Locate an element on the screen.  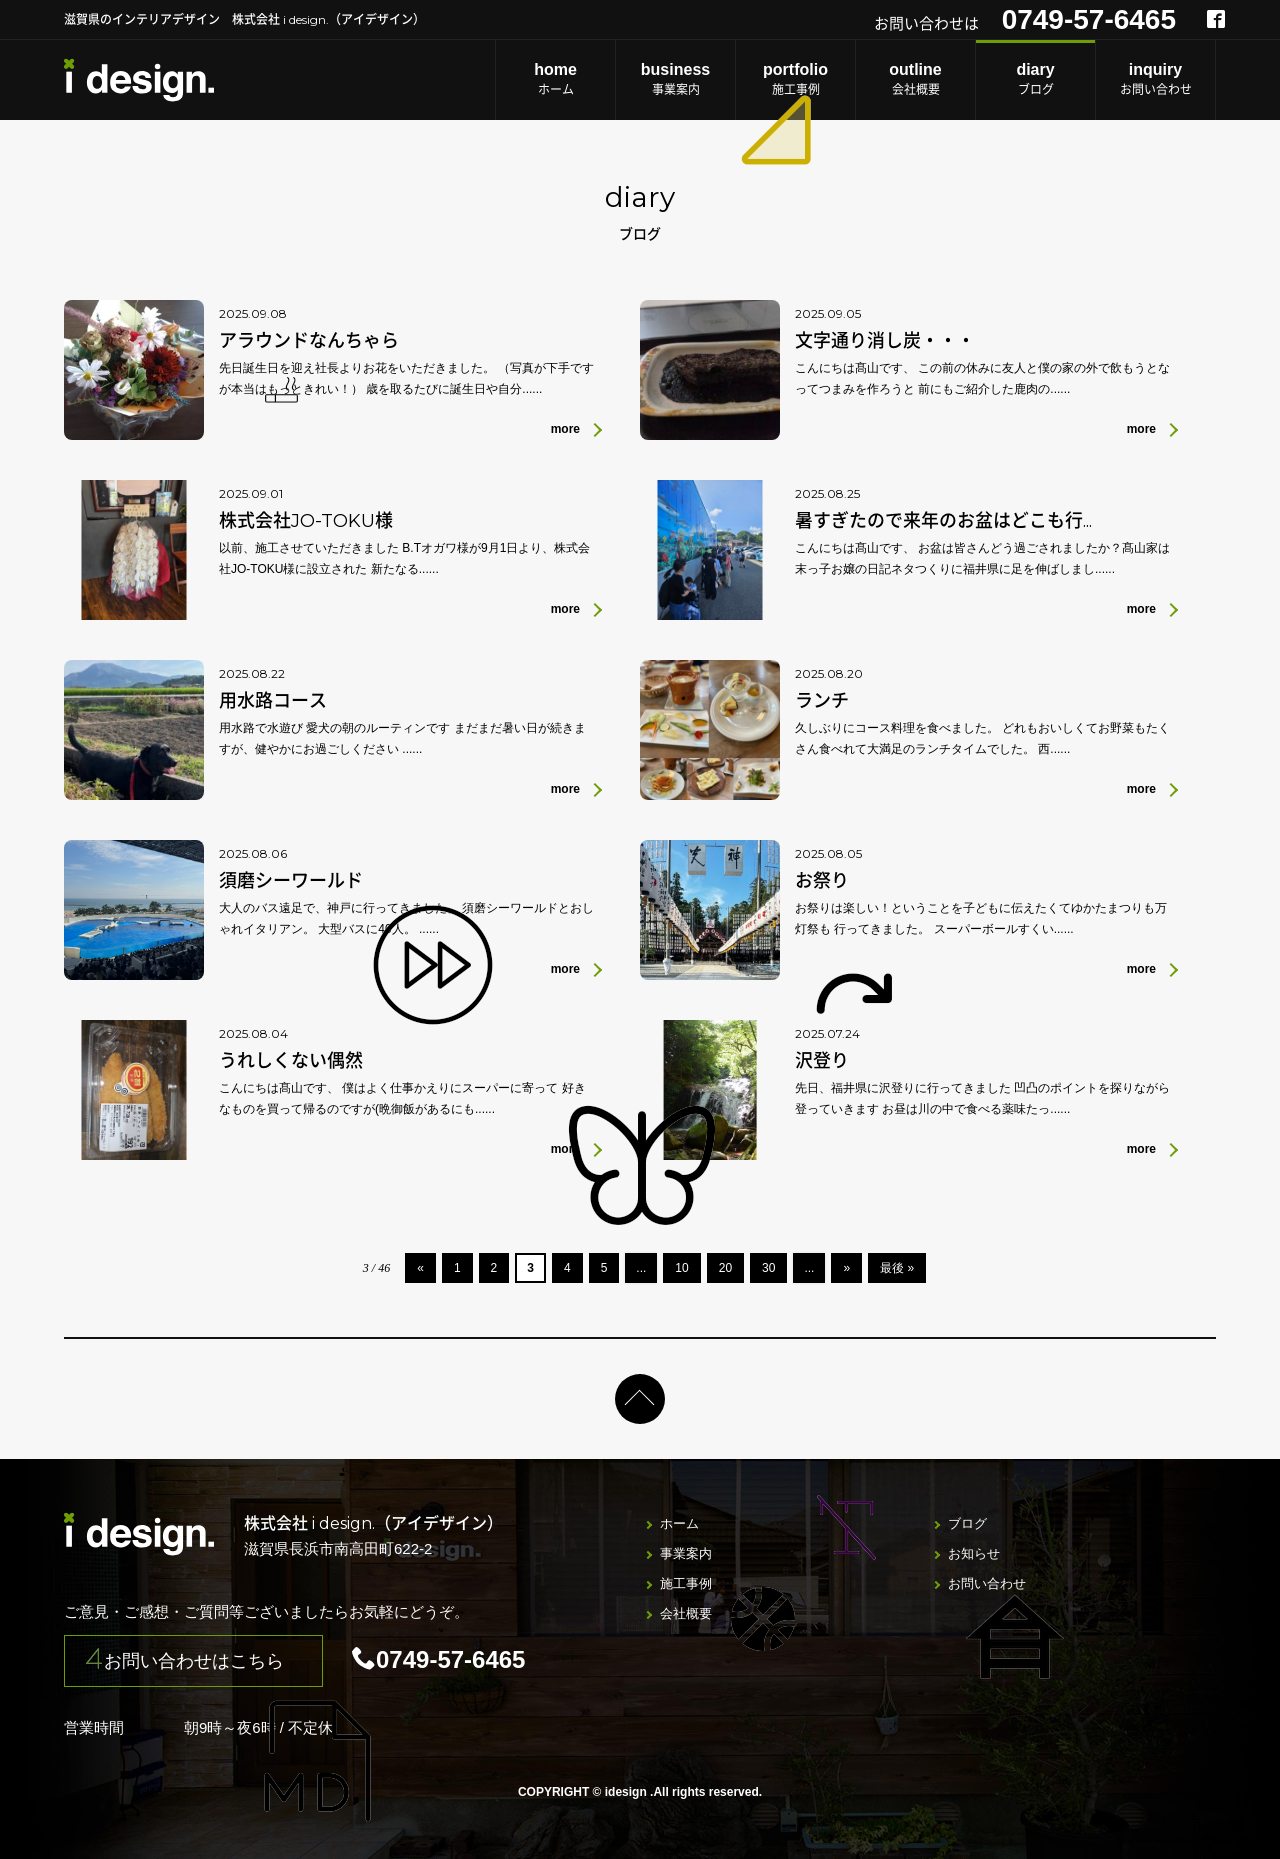
indicates full cellular signal strength is located at coordinates (782, 133).